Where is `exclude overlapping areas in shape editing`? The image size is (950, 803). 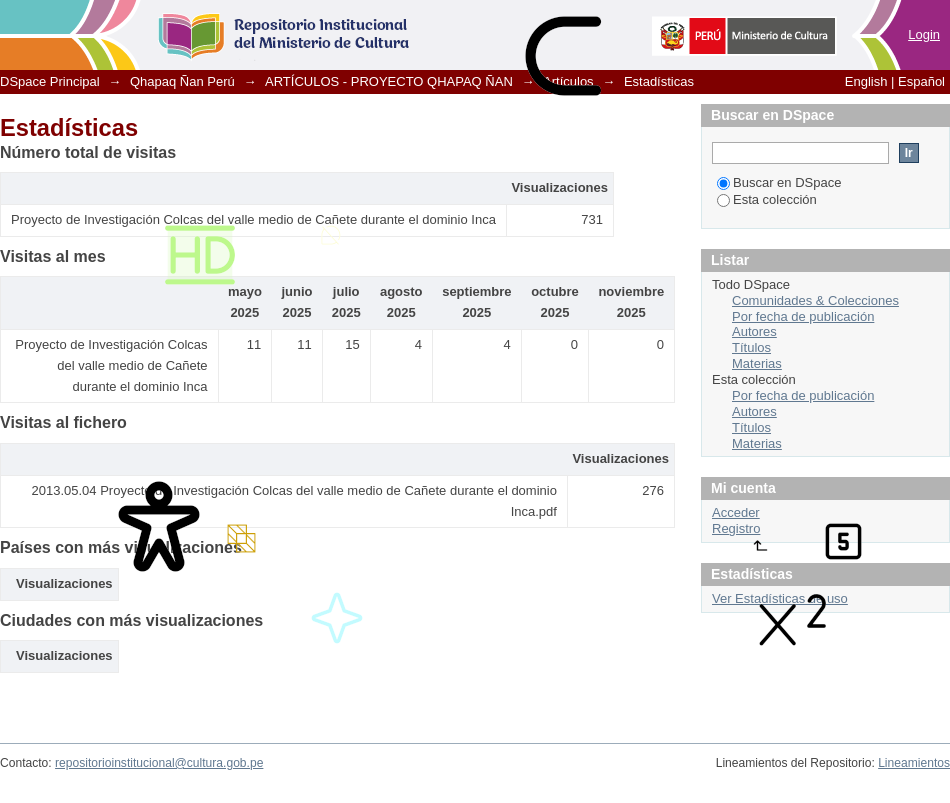 exclude overlapping areas in shape editing is located at coordinates (241, 538).